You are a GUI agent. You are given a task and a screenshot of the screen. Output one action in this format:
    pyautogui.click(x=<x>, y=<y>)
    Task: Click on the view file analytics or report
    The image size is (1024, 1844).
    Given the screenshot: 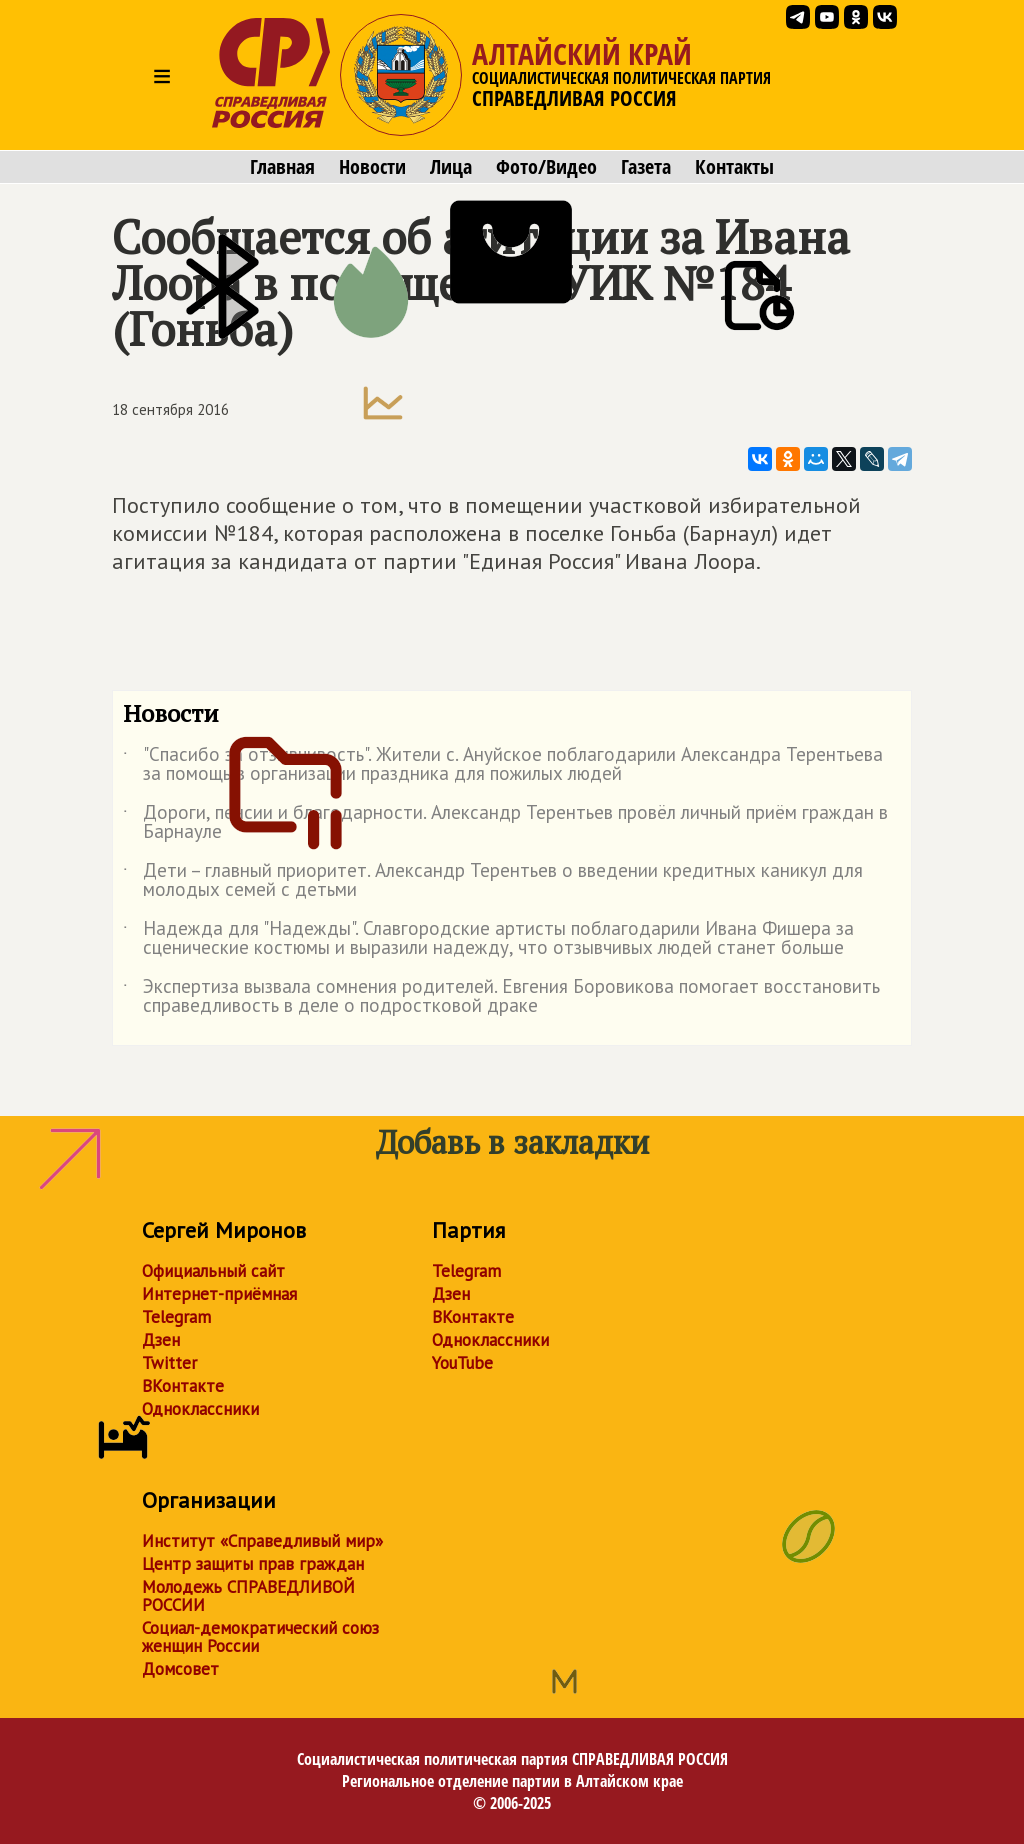 What is the action you would take?
    pyautogui.click(x=759, y=295)
    